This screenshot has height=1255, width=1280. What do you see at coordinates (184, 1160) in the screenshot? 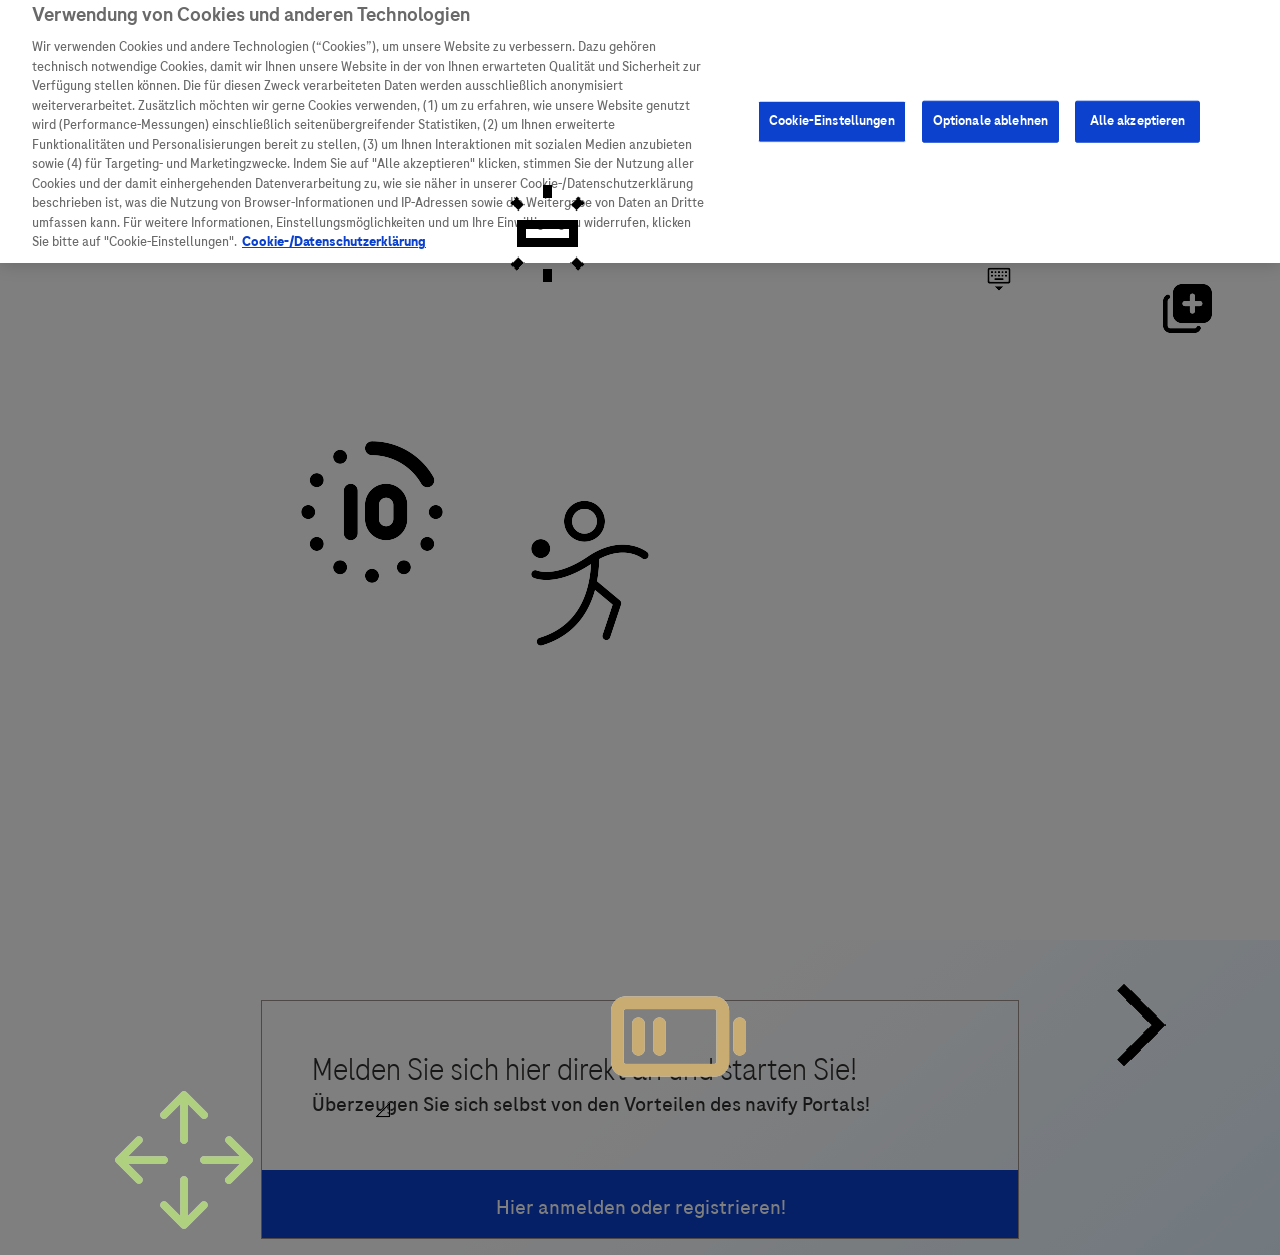
I see `expand content in all directions` at bounding box center [184, 1160].